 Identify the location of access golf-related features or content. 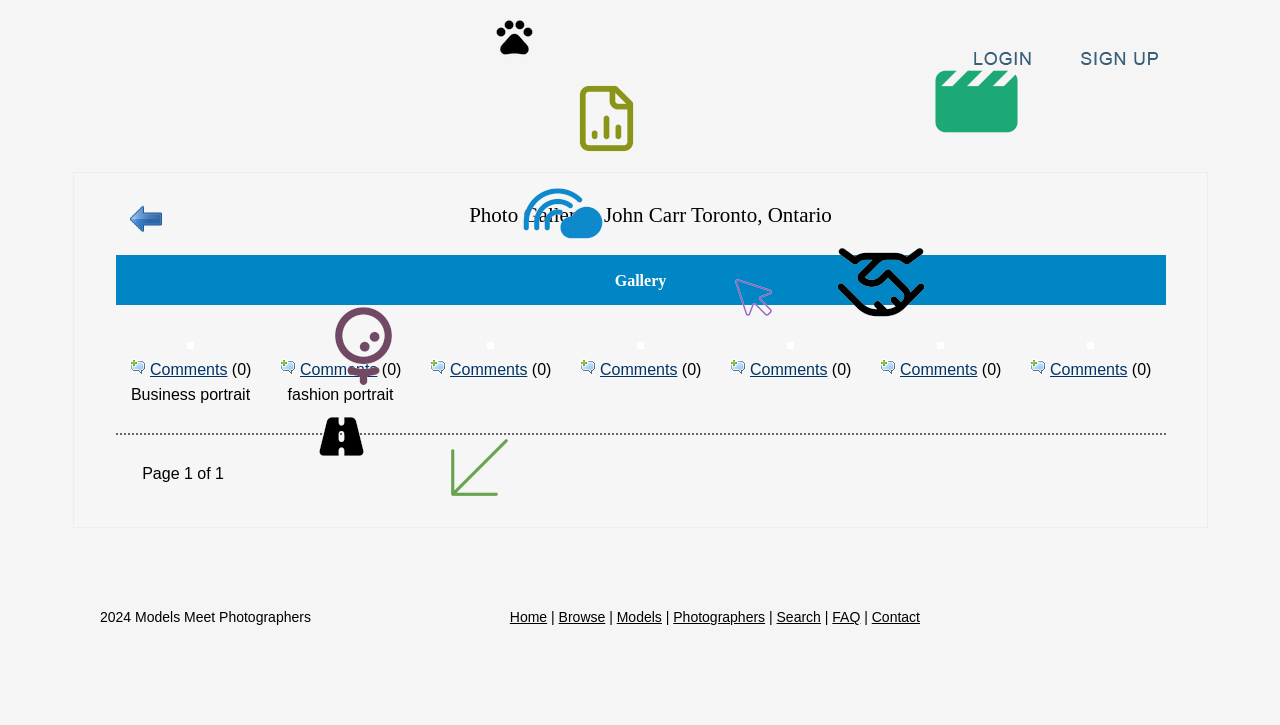
(363, 345).